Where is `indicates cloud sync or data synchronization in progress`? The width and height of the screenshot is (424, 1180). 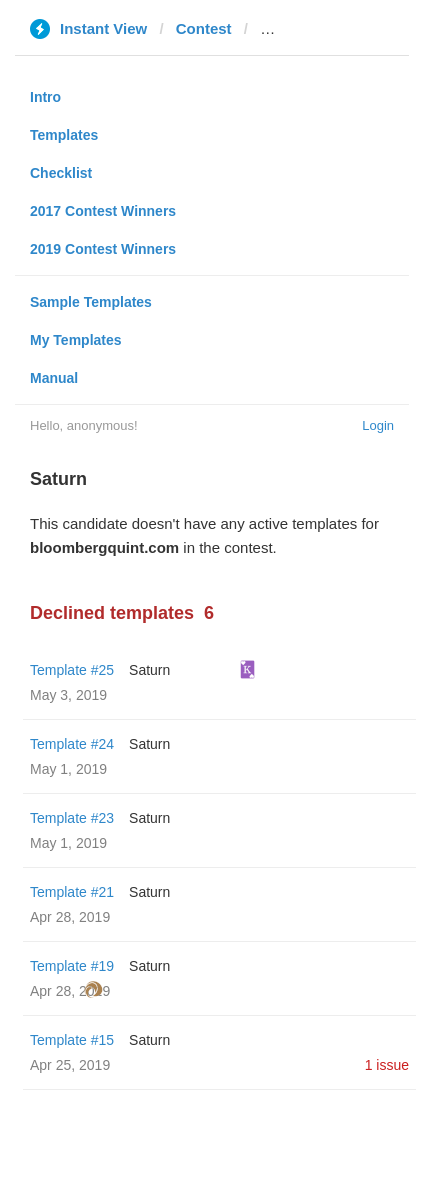 indicates cloud sync or data synchronization in progress is located at coordinates (93, 989).